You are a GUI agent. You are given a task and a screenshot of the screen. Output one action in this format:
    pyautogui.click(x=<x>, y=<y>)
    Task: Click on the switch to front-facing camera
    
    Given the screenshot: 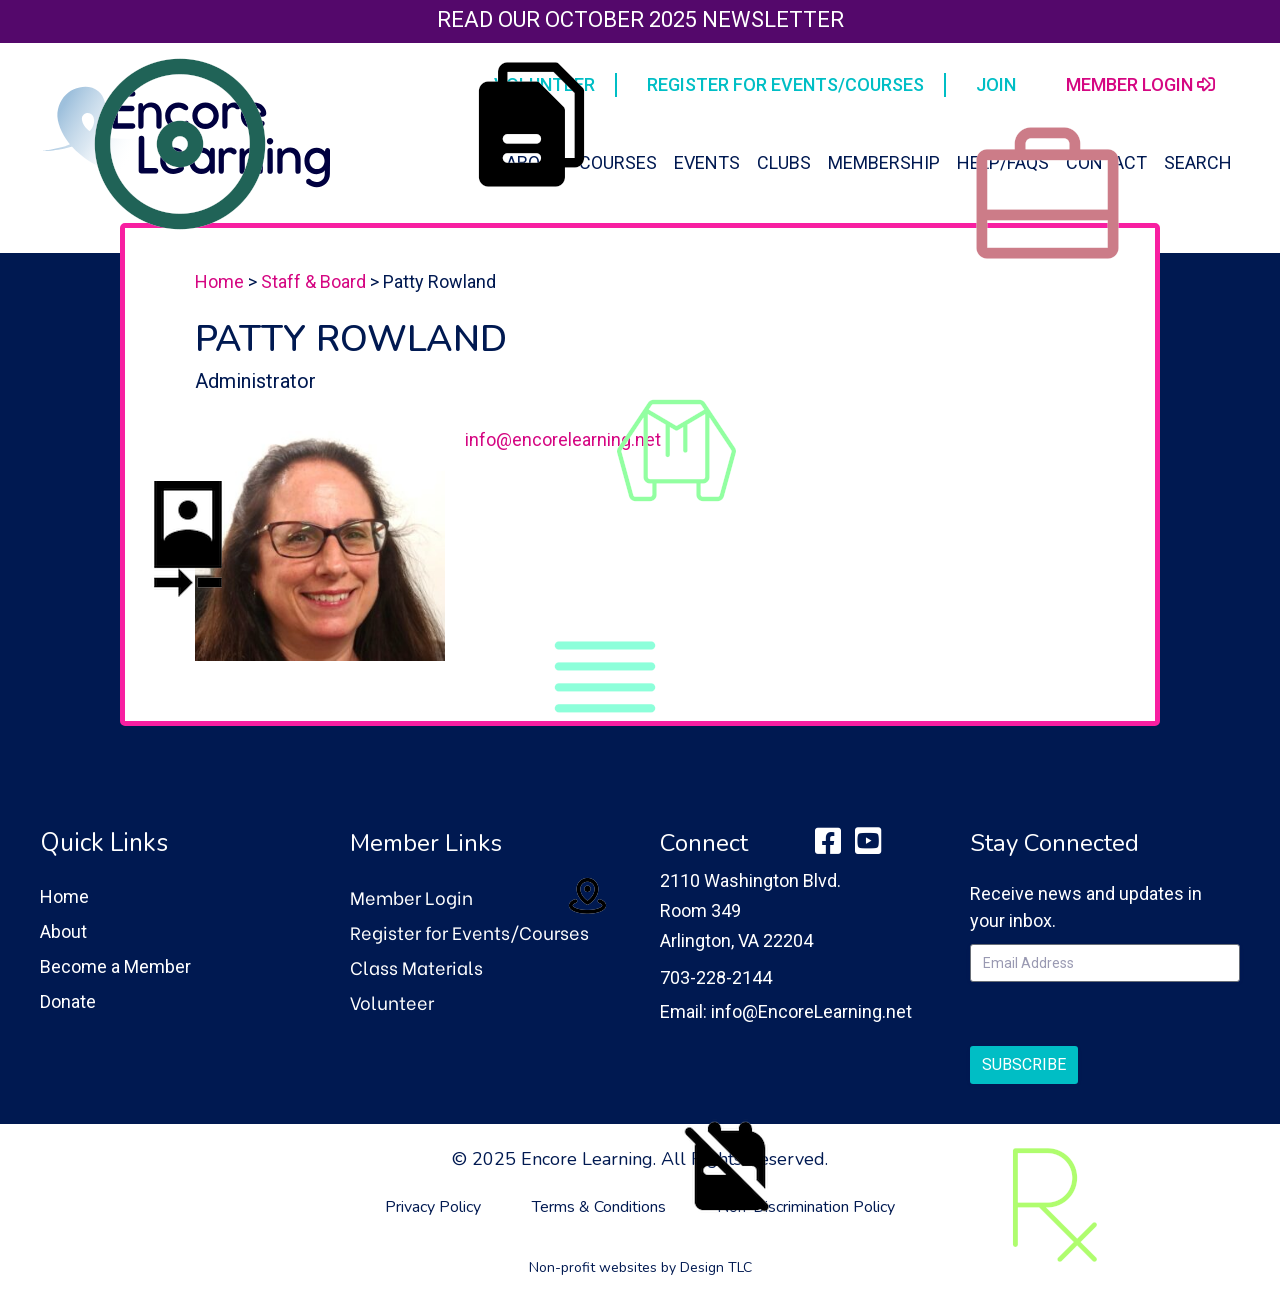 What is the action you would take?
    pyautogui.click(x=188, y=539)
    